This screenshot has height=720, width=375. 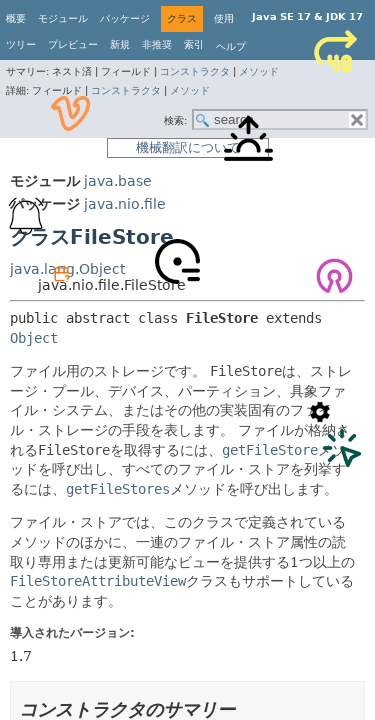 What do you see at coordinates (61, 273) in the screenshot?
I see `check for unconfirmed or pending events` at bounding box center [61, 273].